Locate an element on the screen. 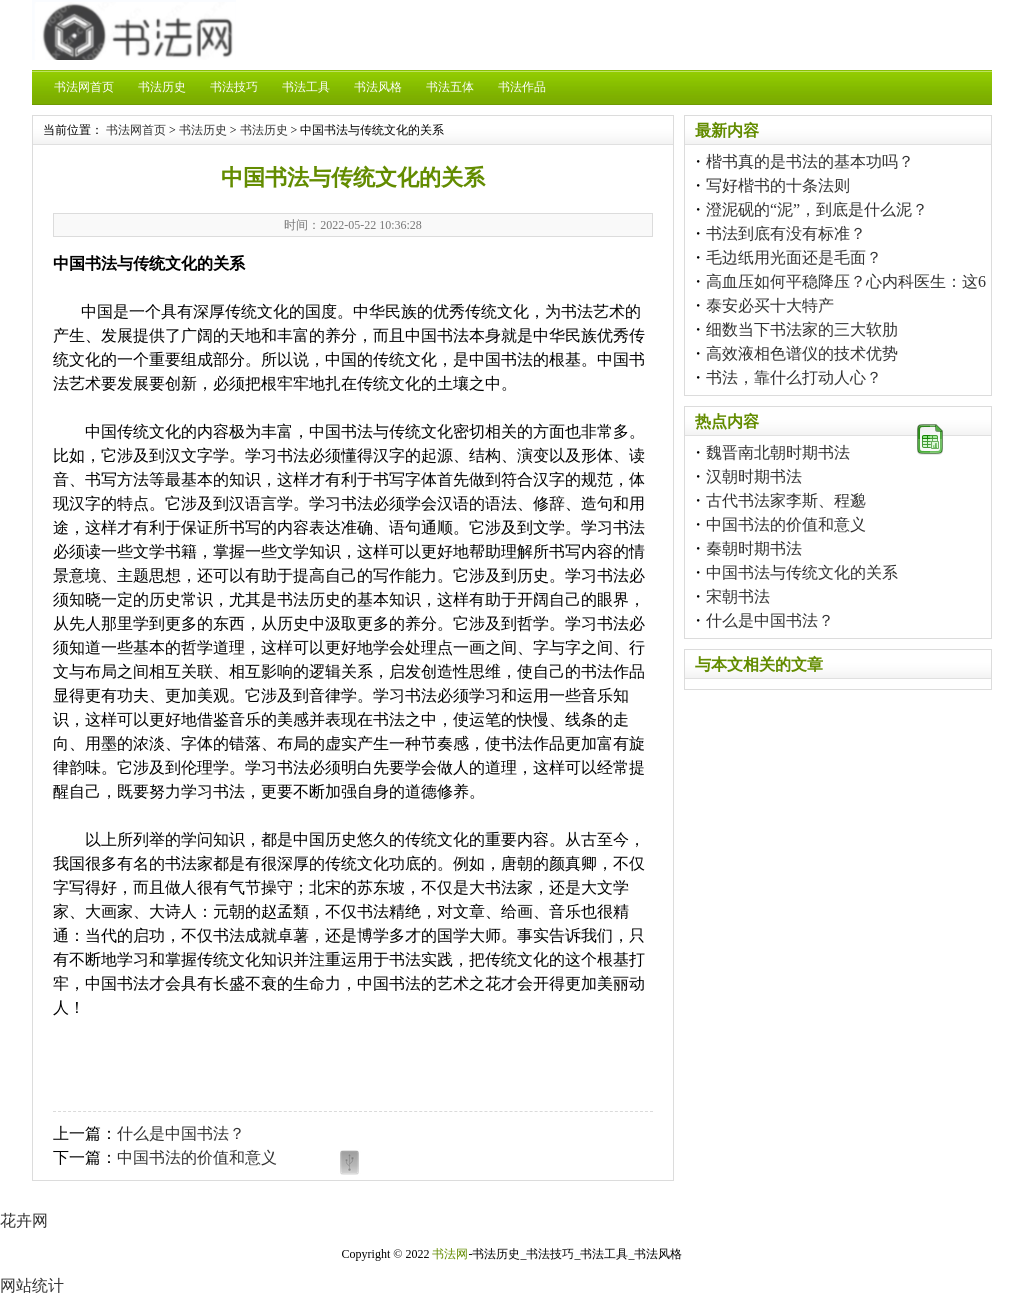  access connected USB hard drive is located at coordinates (349, 1162).